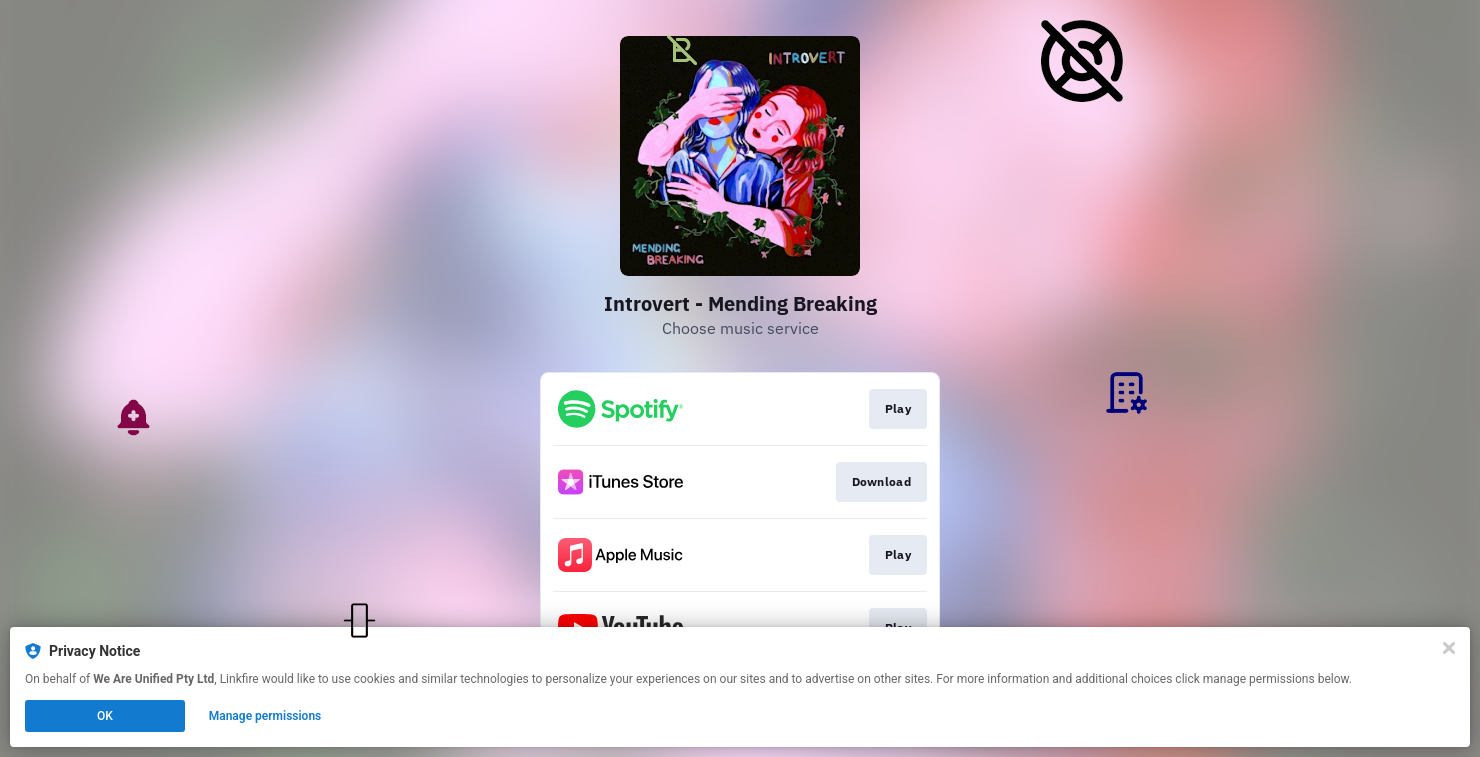  What do you see at coordinates (1126, 392) in the screenshot?
I see `access building or facility settings` at bounding box center [1126, 392].